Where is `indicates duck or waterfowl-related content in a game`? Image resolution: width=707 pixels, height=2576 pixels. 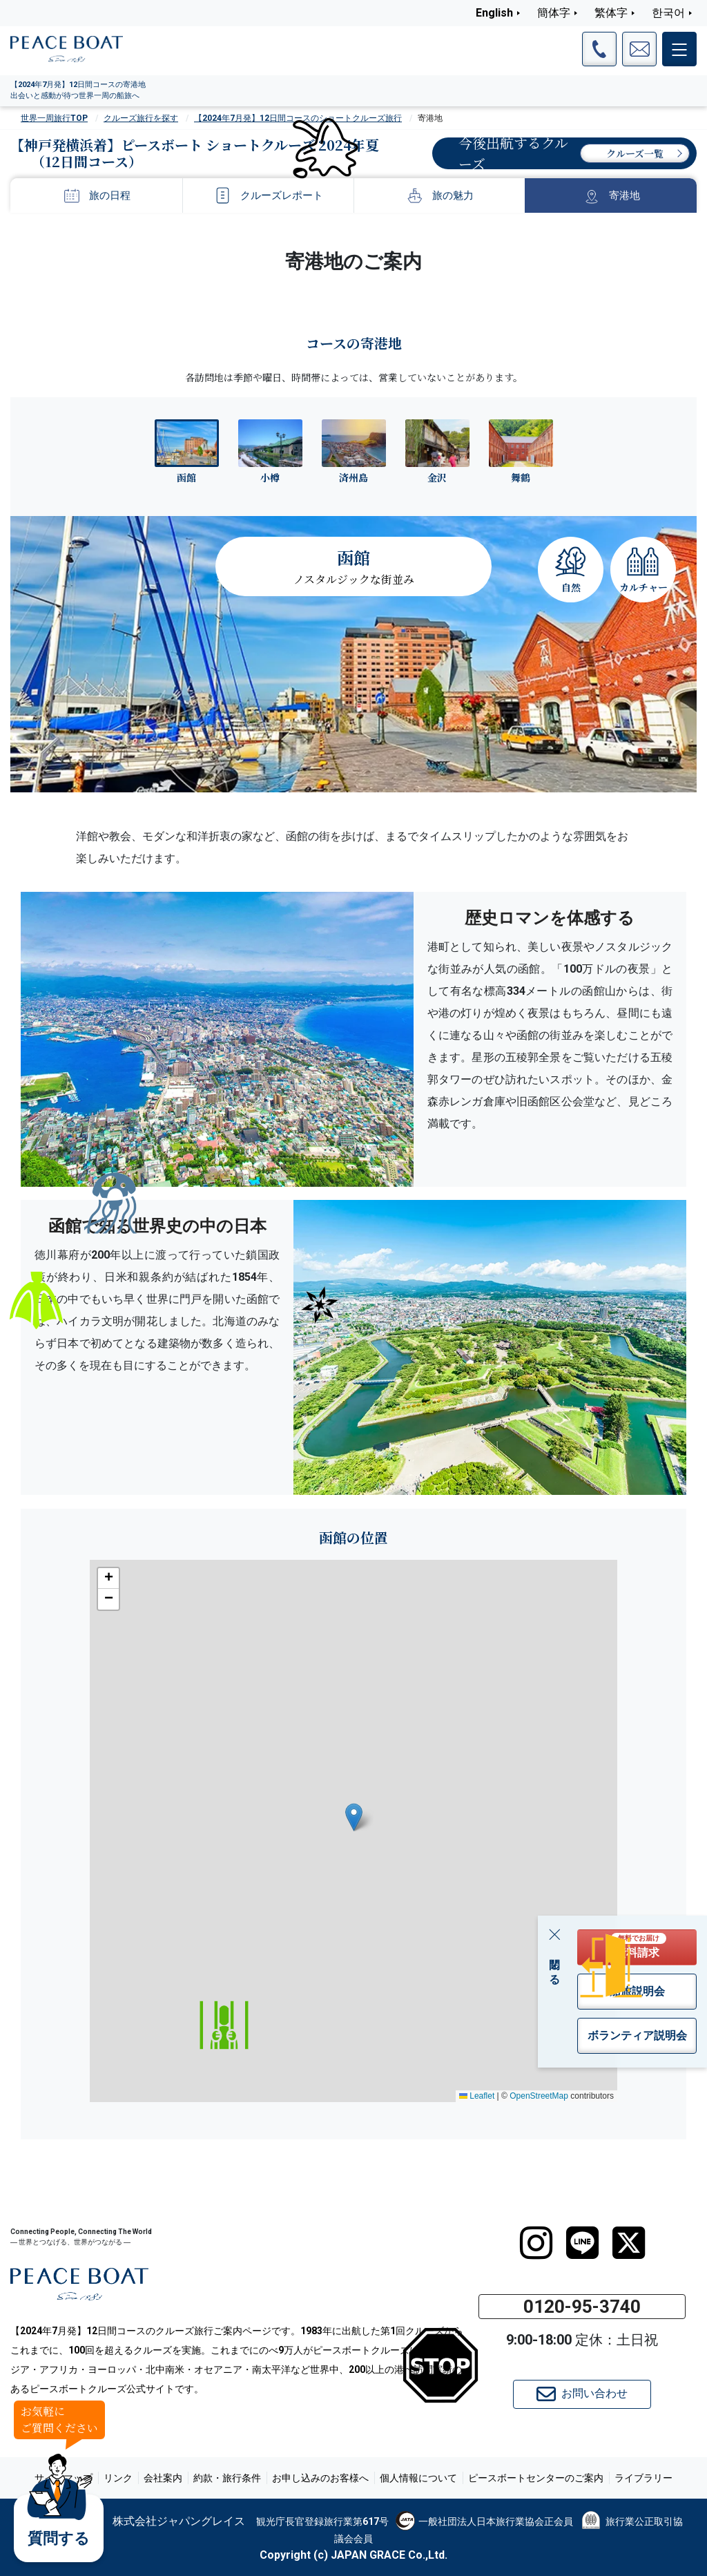 indicates duck or waterfowl-related content in a game is located at coordinates (36, 1300).